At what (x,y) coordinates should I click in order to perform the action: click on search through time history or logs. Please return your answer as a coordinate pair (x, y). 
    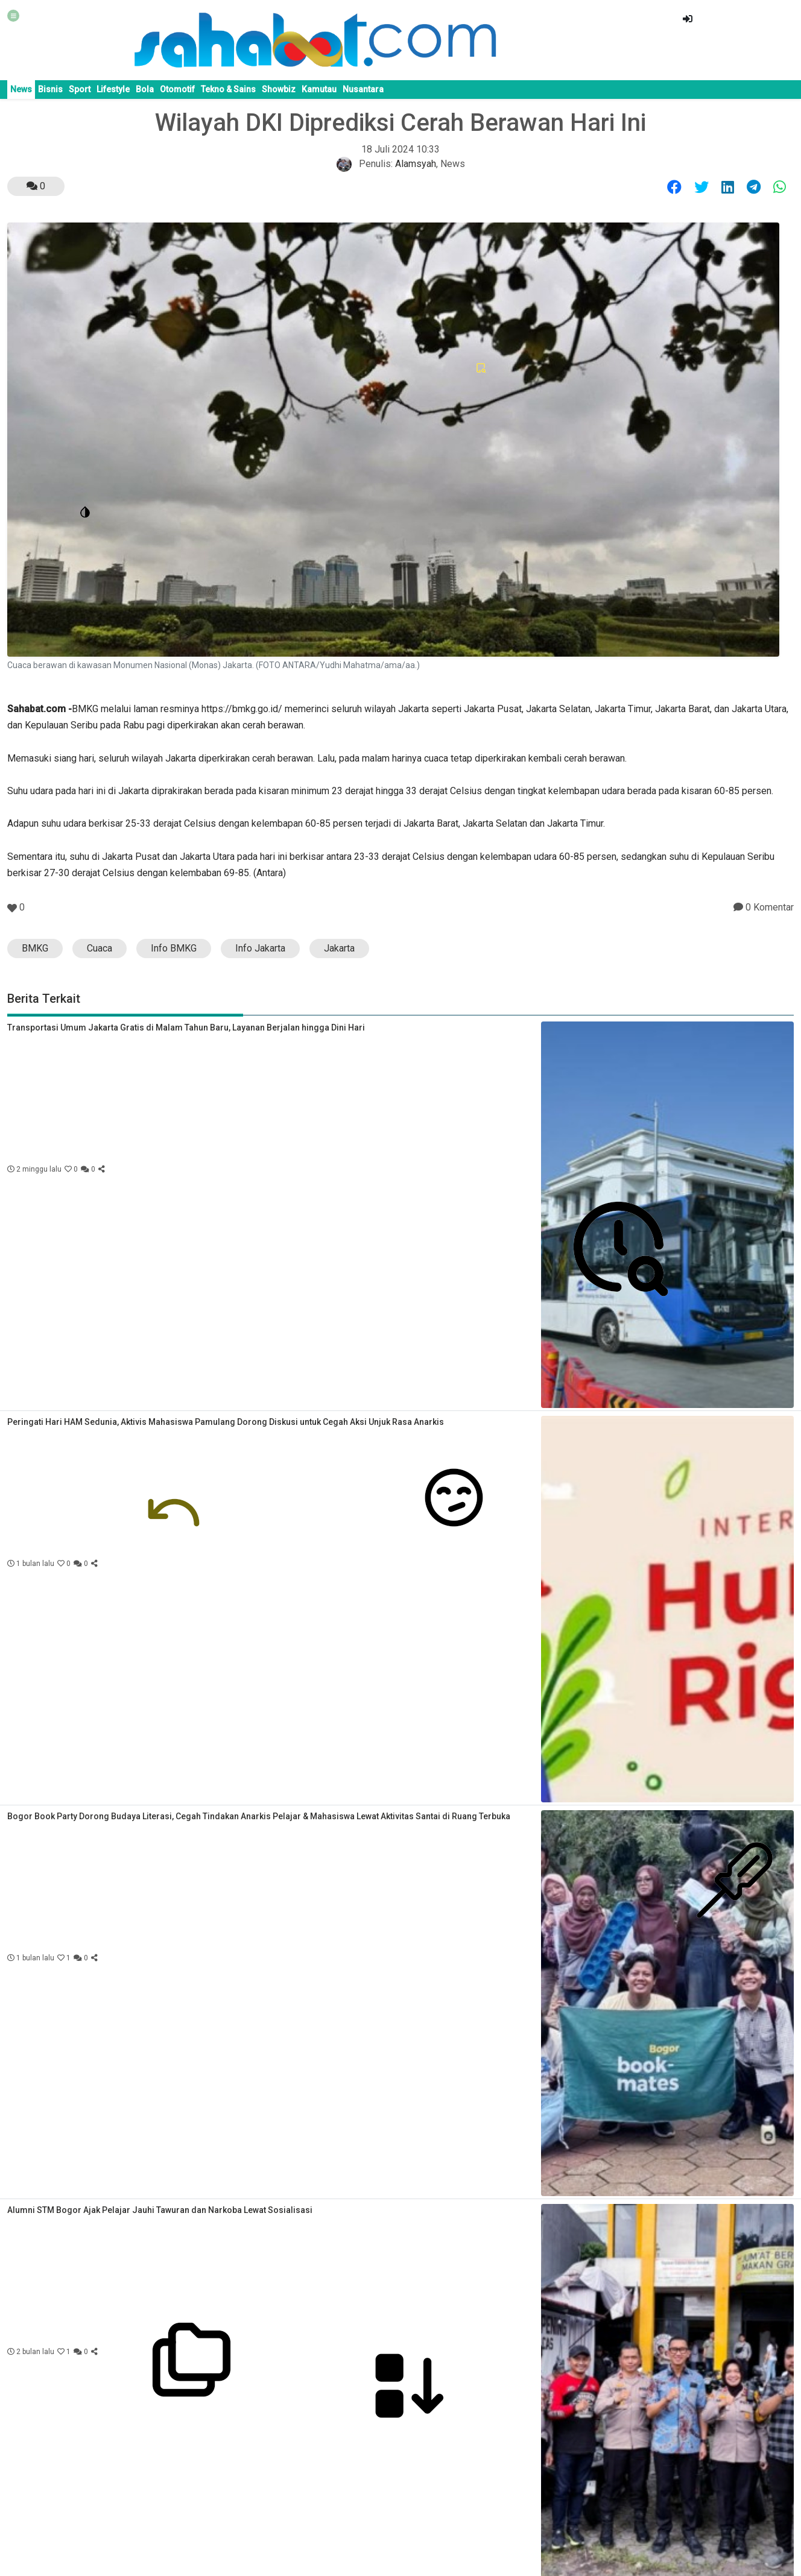
    Looking at the image, I should click on (618, 1246).